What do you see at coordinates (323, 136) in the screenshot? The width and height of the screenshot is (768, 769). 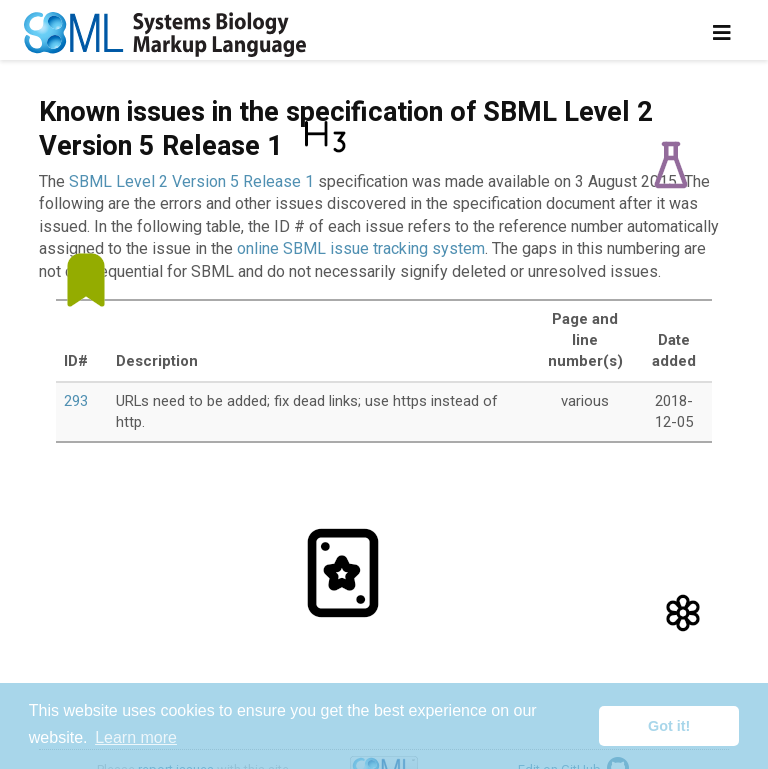 I see `format text as heading level 3` at bounding box center [323, 136].